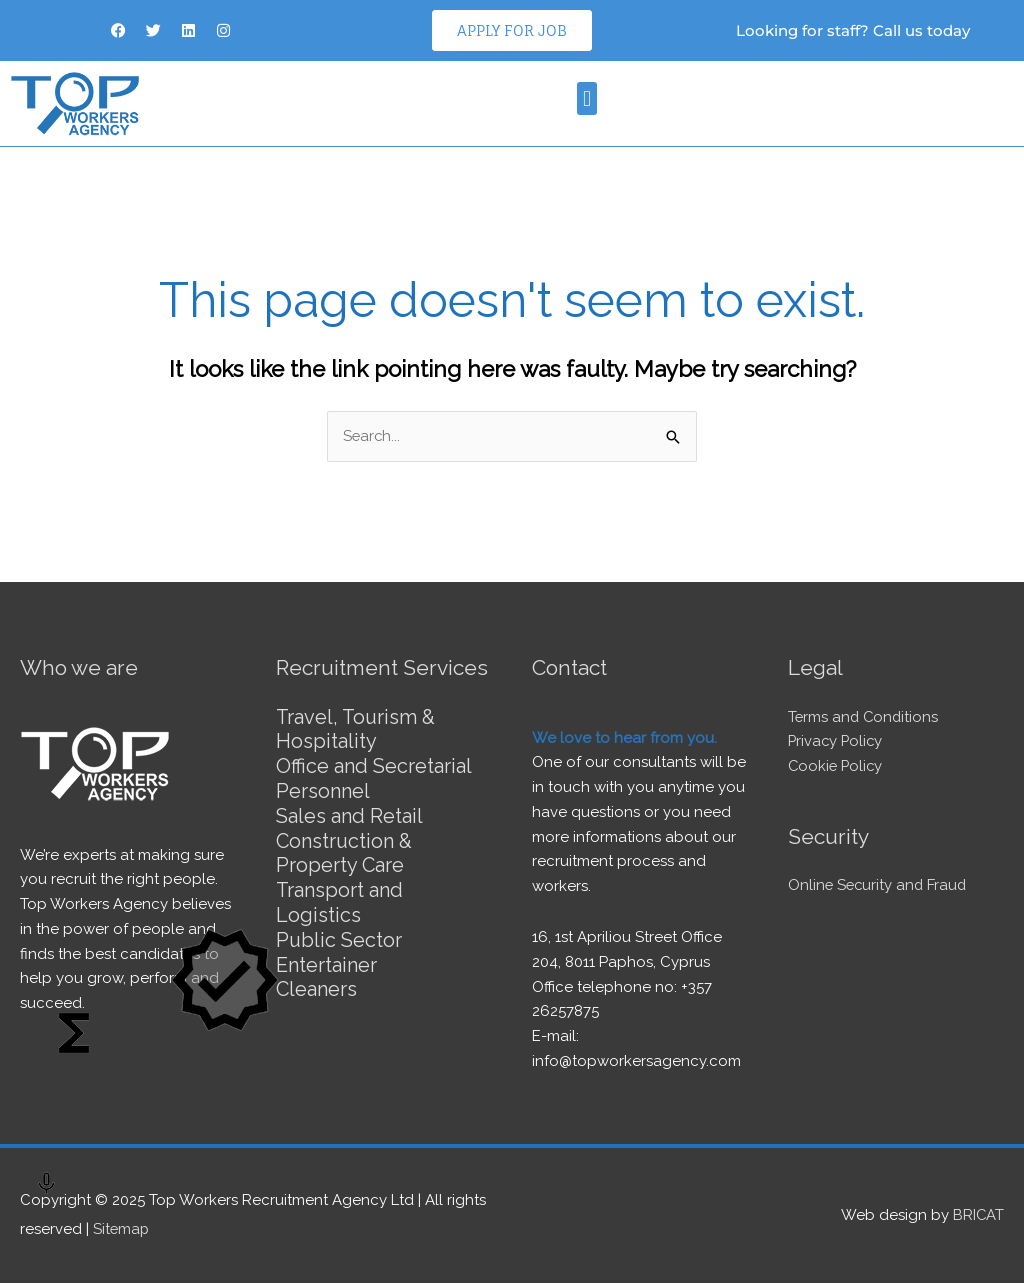 The height and width of the screenshot is (1283, 1024). I want to click on indicates a verified account or profile, so click(225, 980).